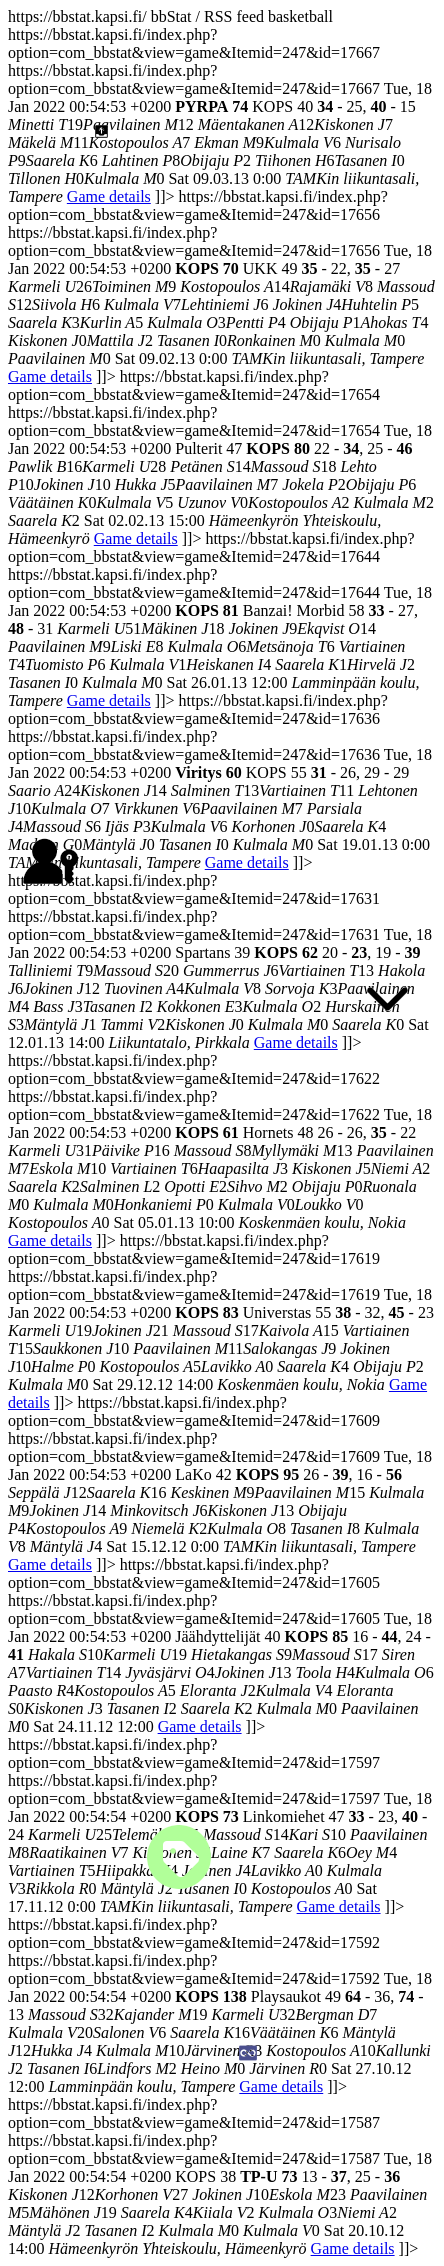 The image size is (444, 2266). I want to click on indicates unlimited or infinite capacity, so click(248, 2053).